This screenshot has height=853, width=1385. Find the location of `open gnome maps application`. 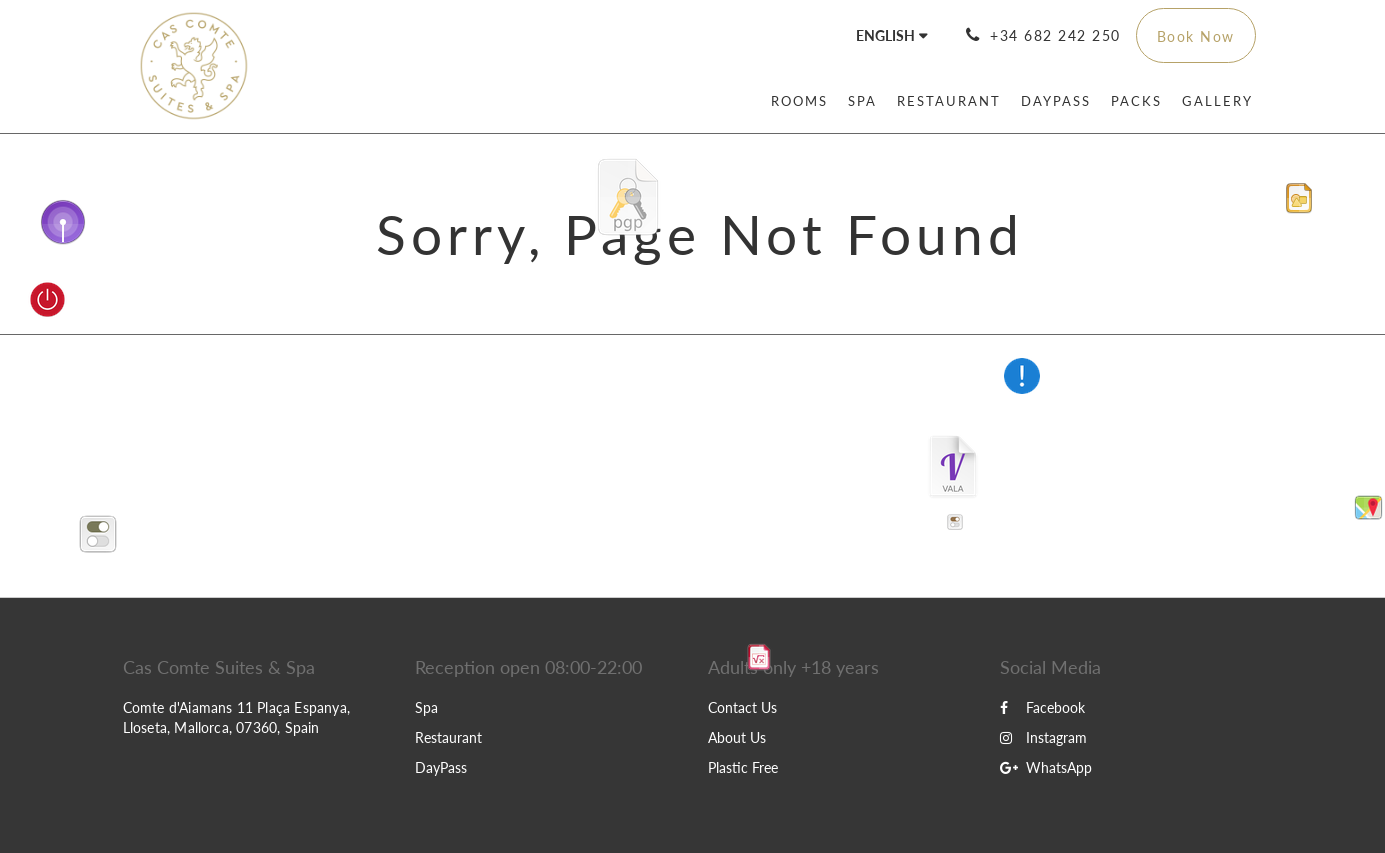

open gnome maps application is located at coordinates (1368, 507).